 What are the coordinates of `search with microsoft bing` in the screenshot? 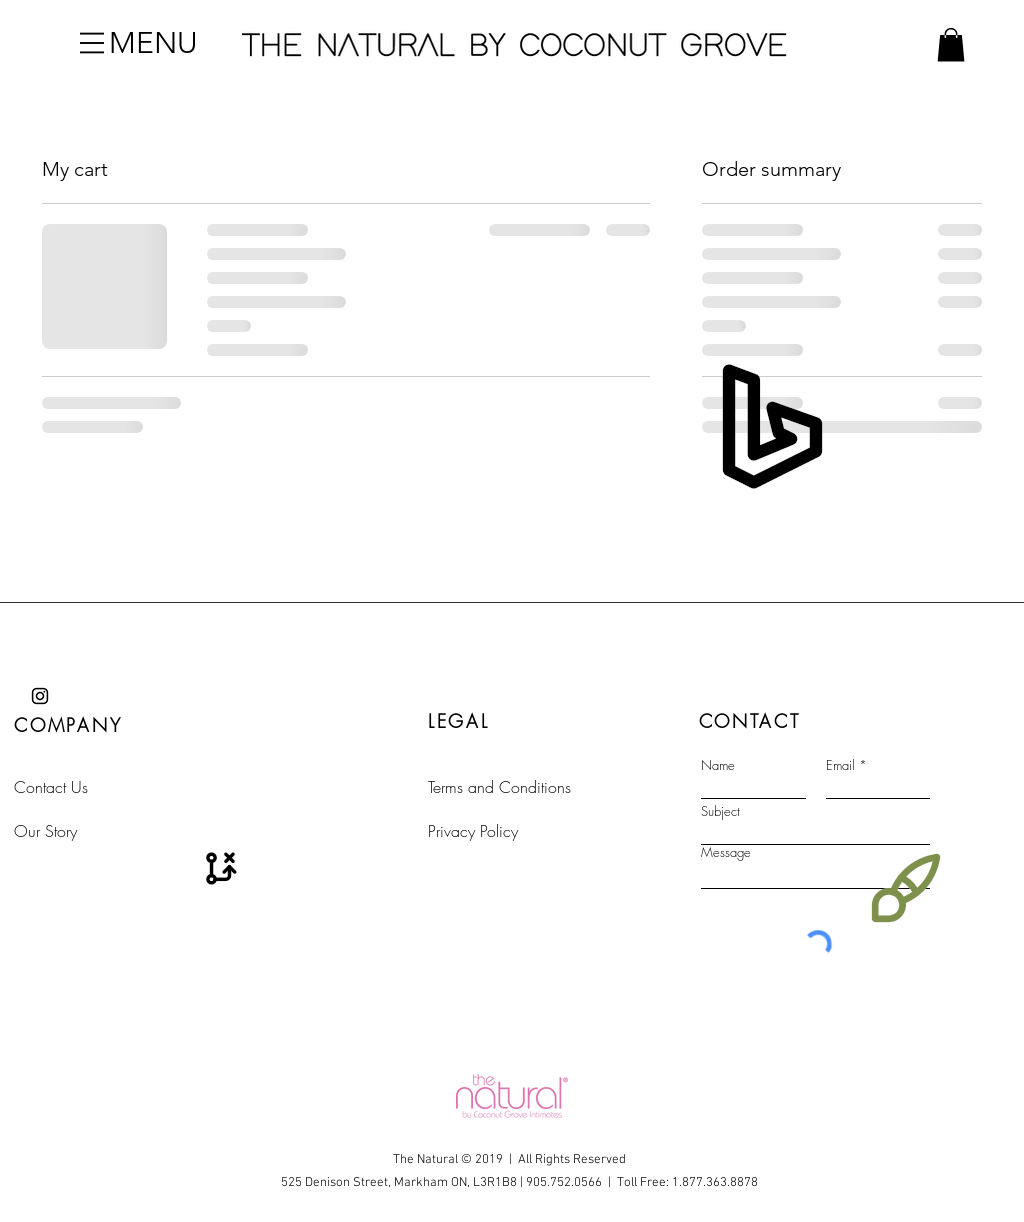 It's located at (772, 426).